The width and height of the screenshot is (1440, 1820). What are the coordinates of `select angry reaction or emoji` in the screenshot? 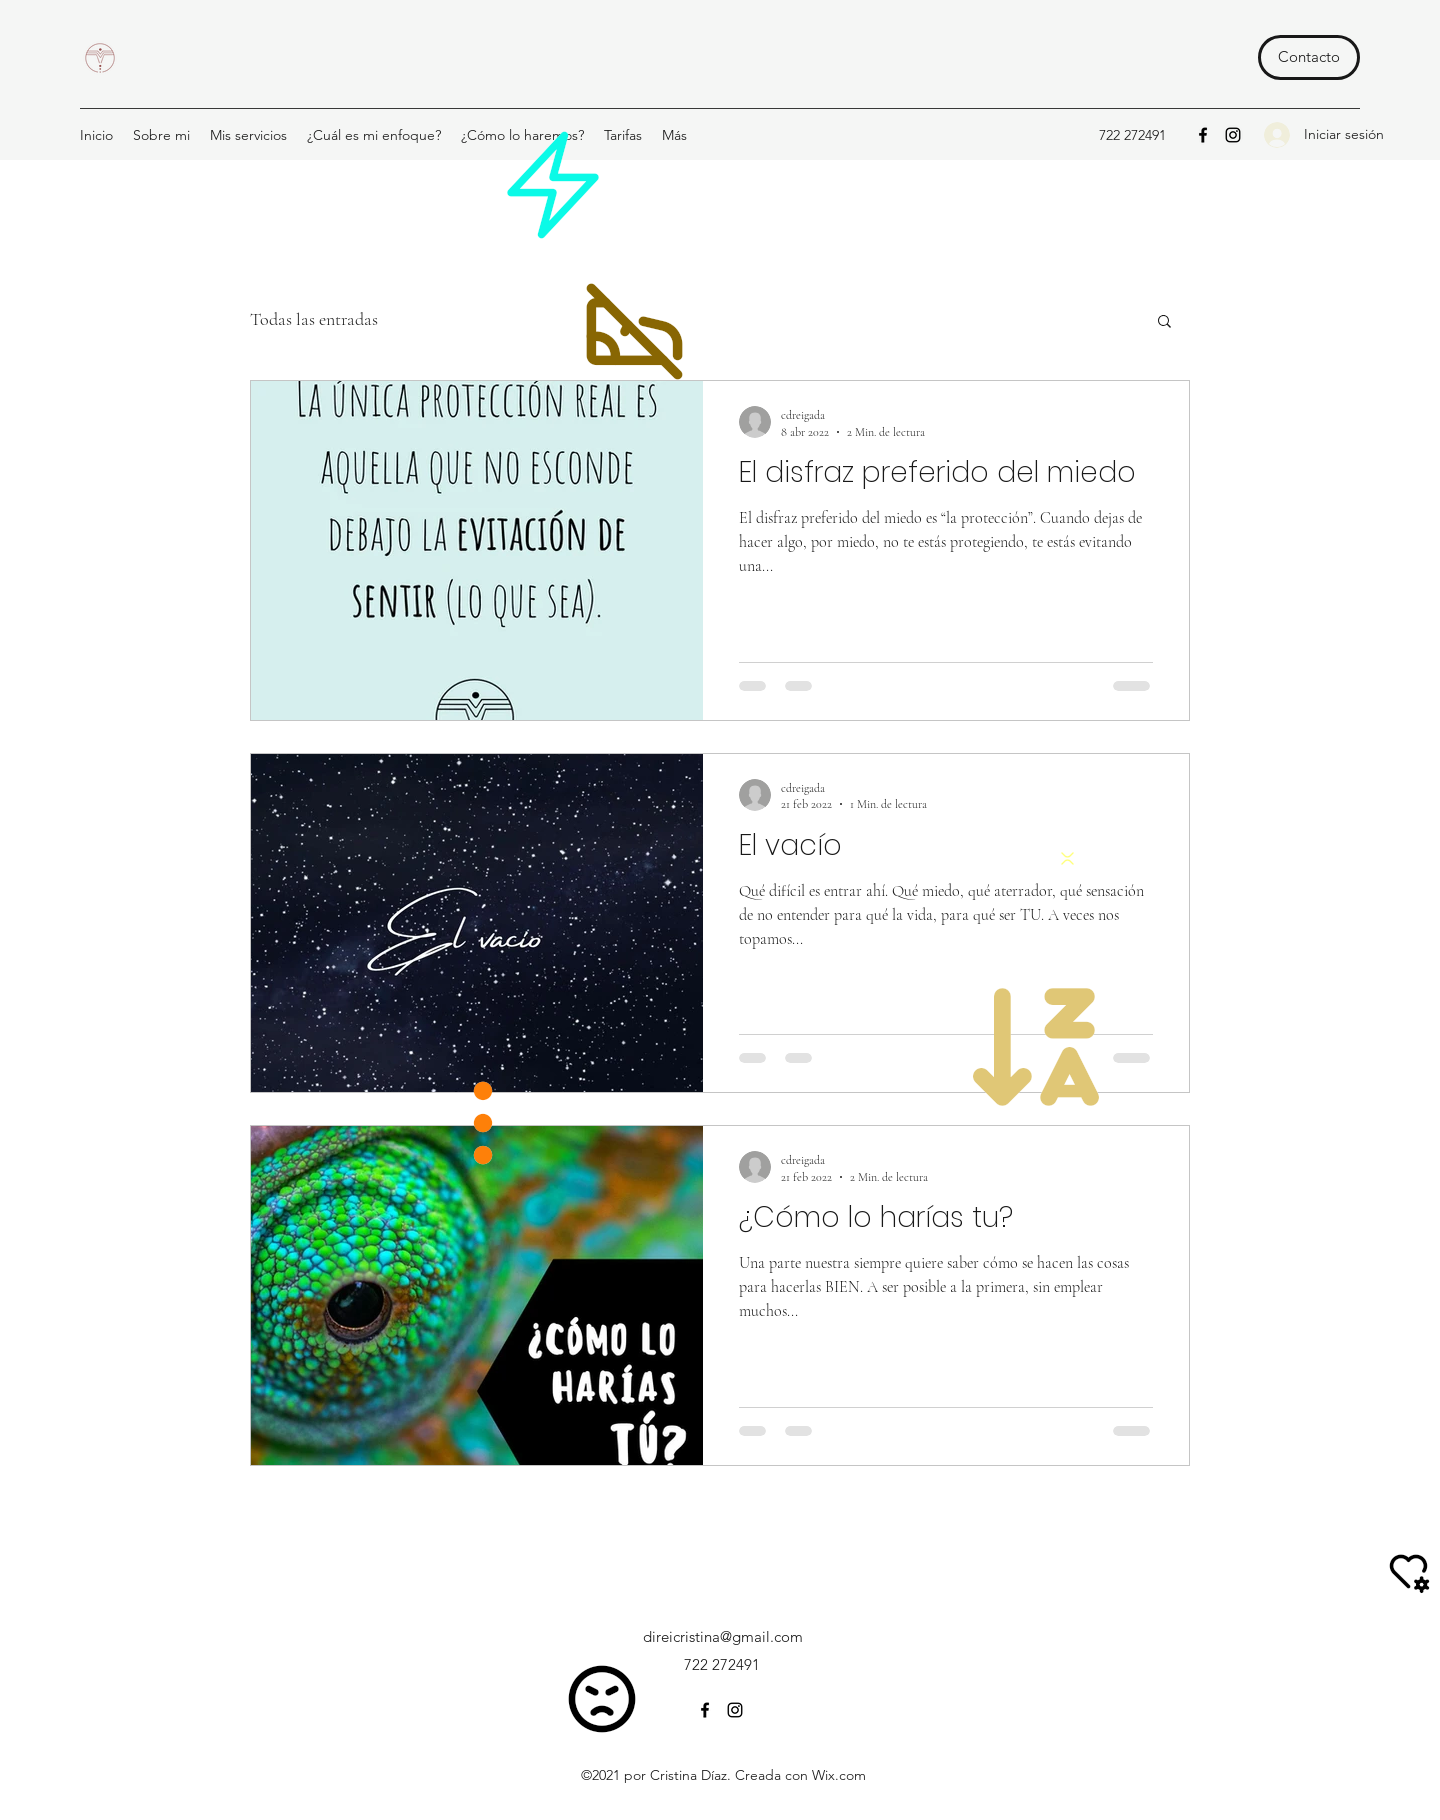 It's located at (602, 1699).